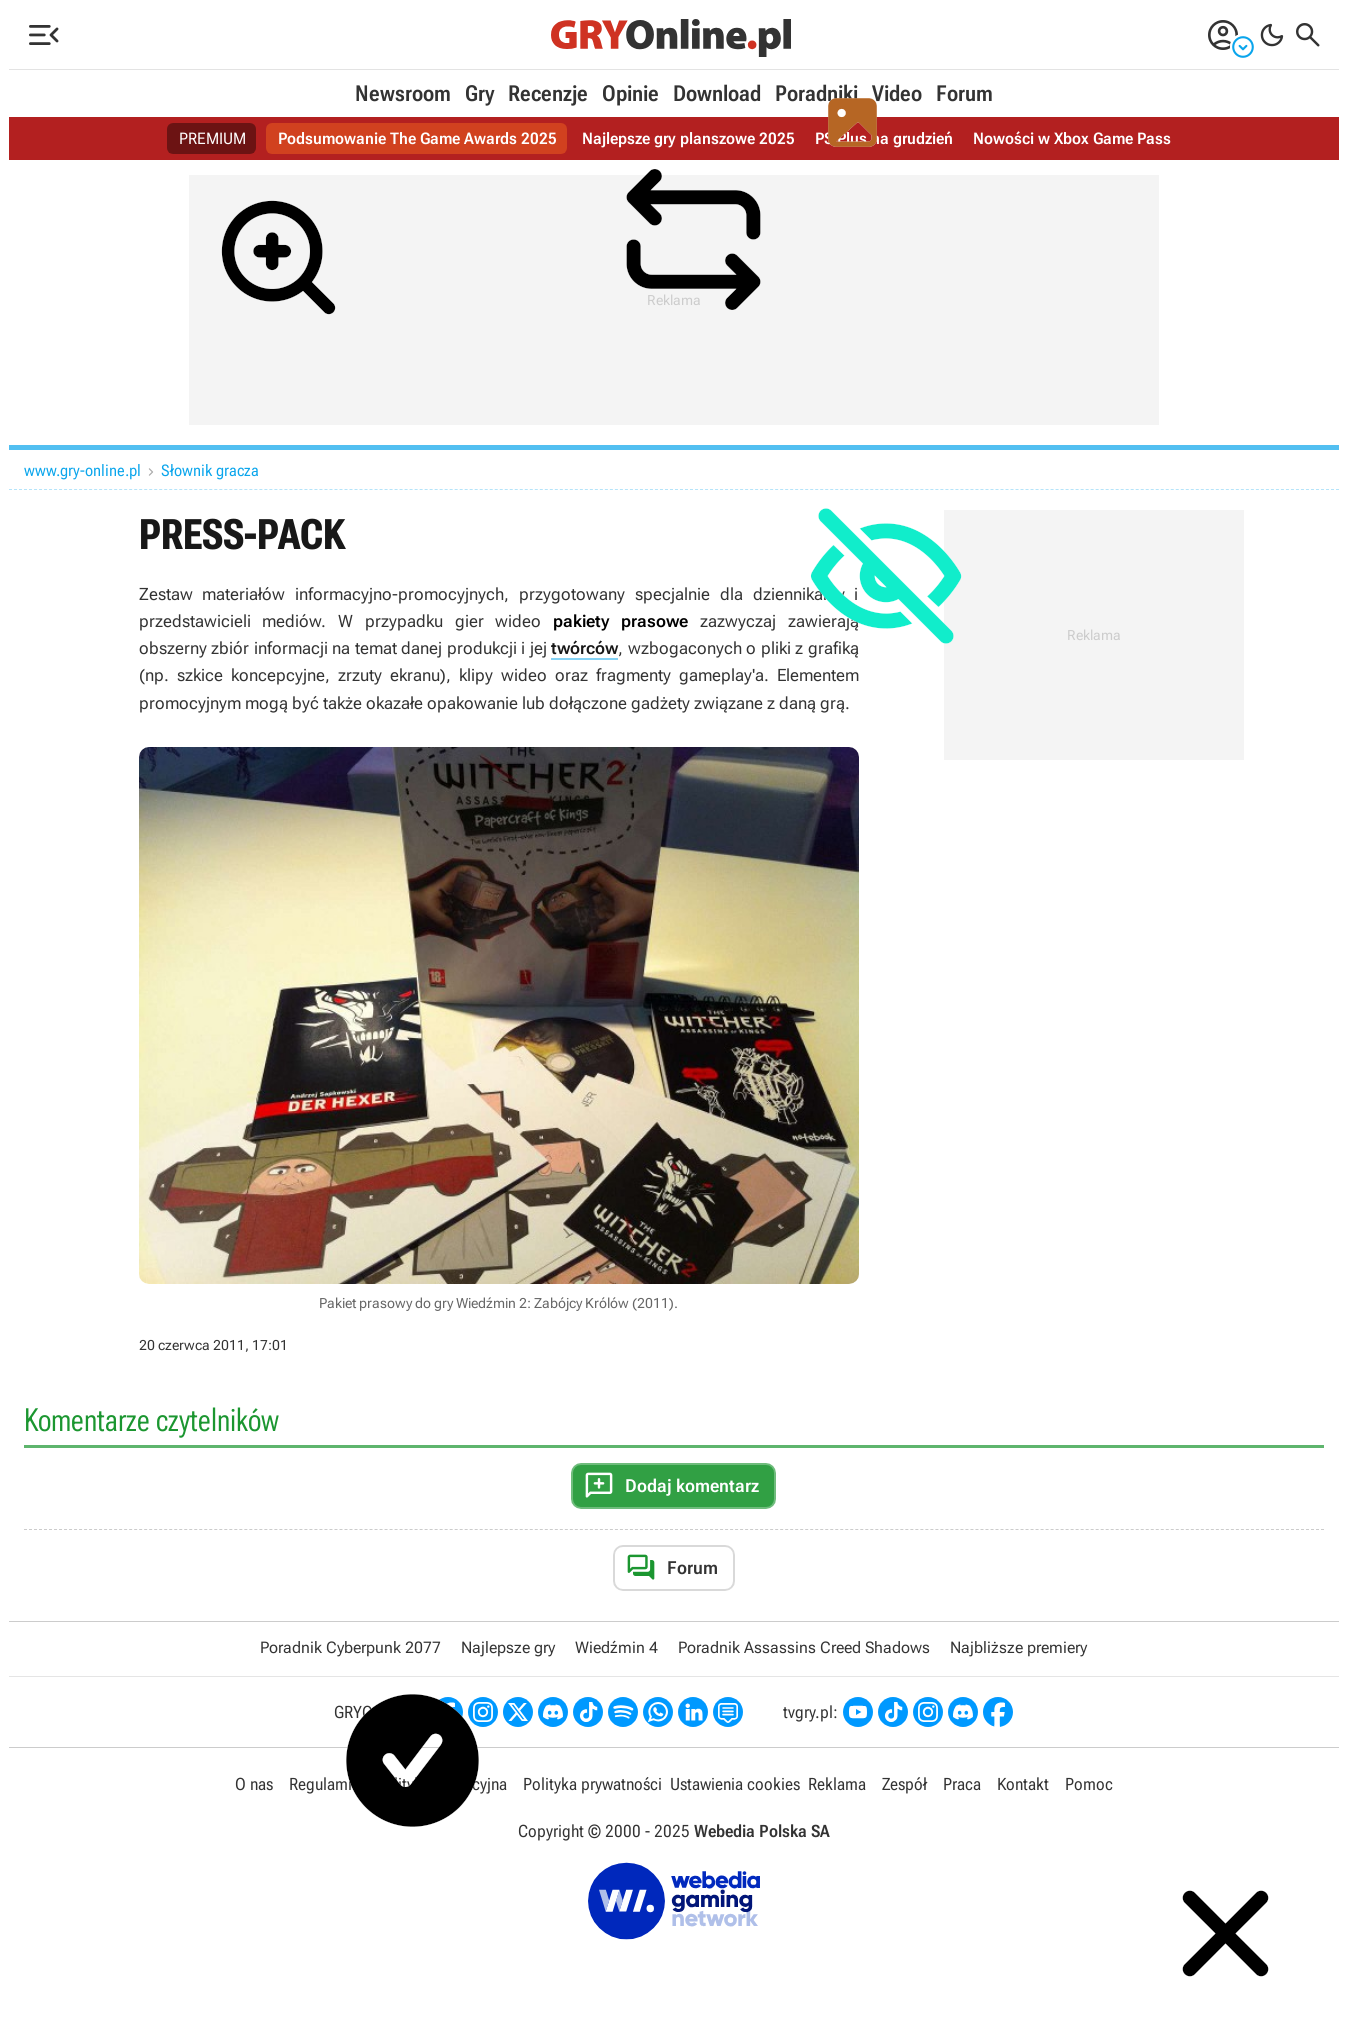  Describe the element at coordinates (886, 576) in the screenshot. I see `hide password or sensitive content` at that location.